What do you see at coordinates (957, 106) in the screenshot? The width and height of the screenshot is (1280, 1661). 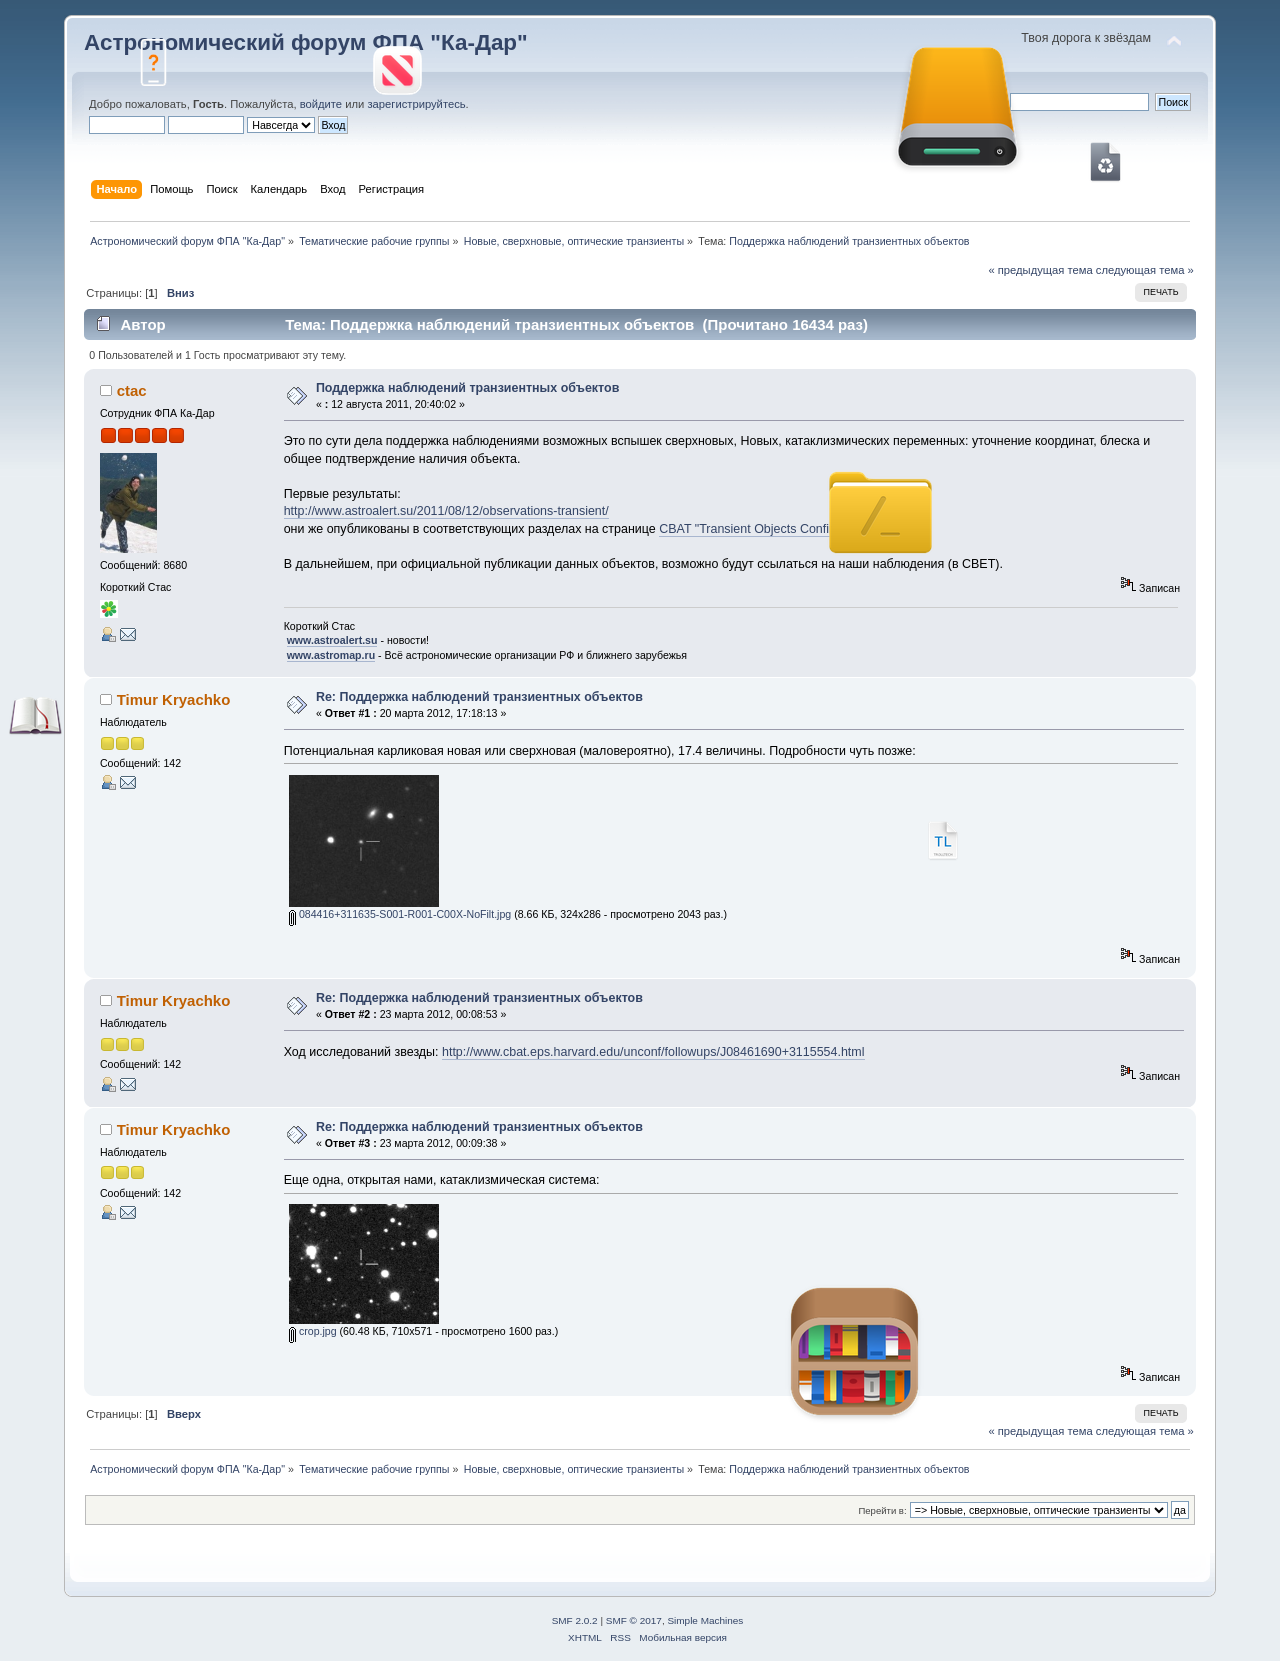 I see `external USB hard drive connected` at bounding box center [957, 106].